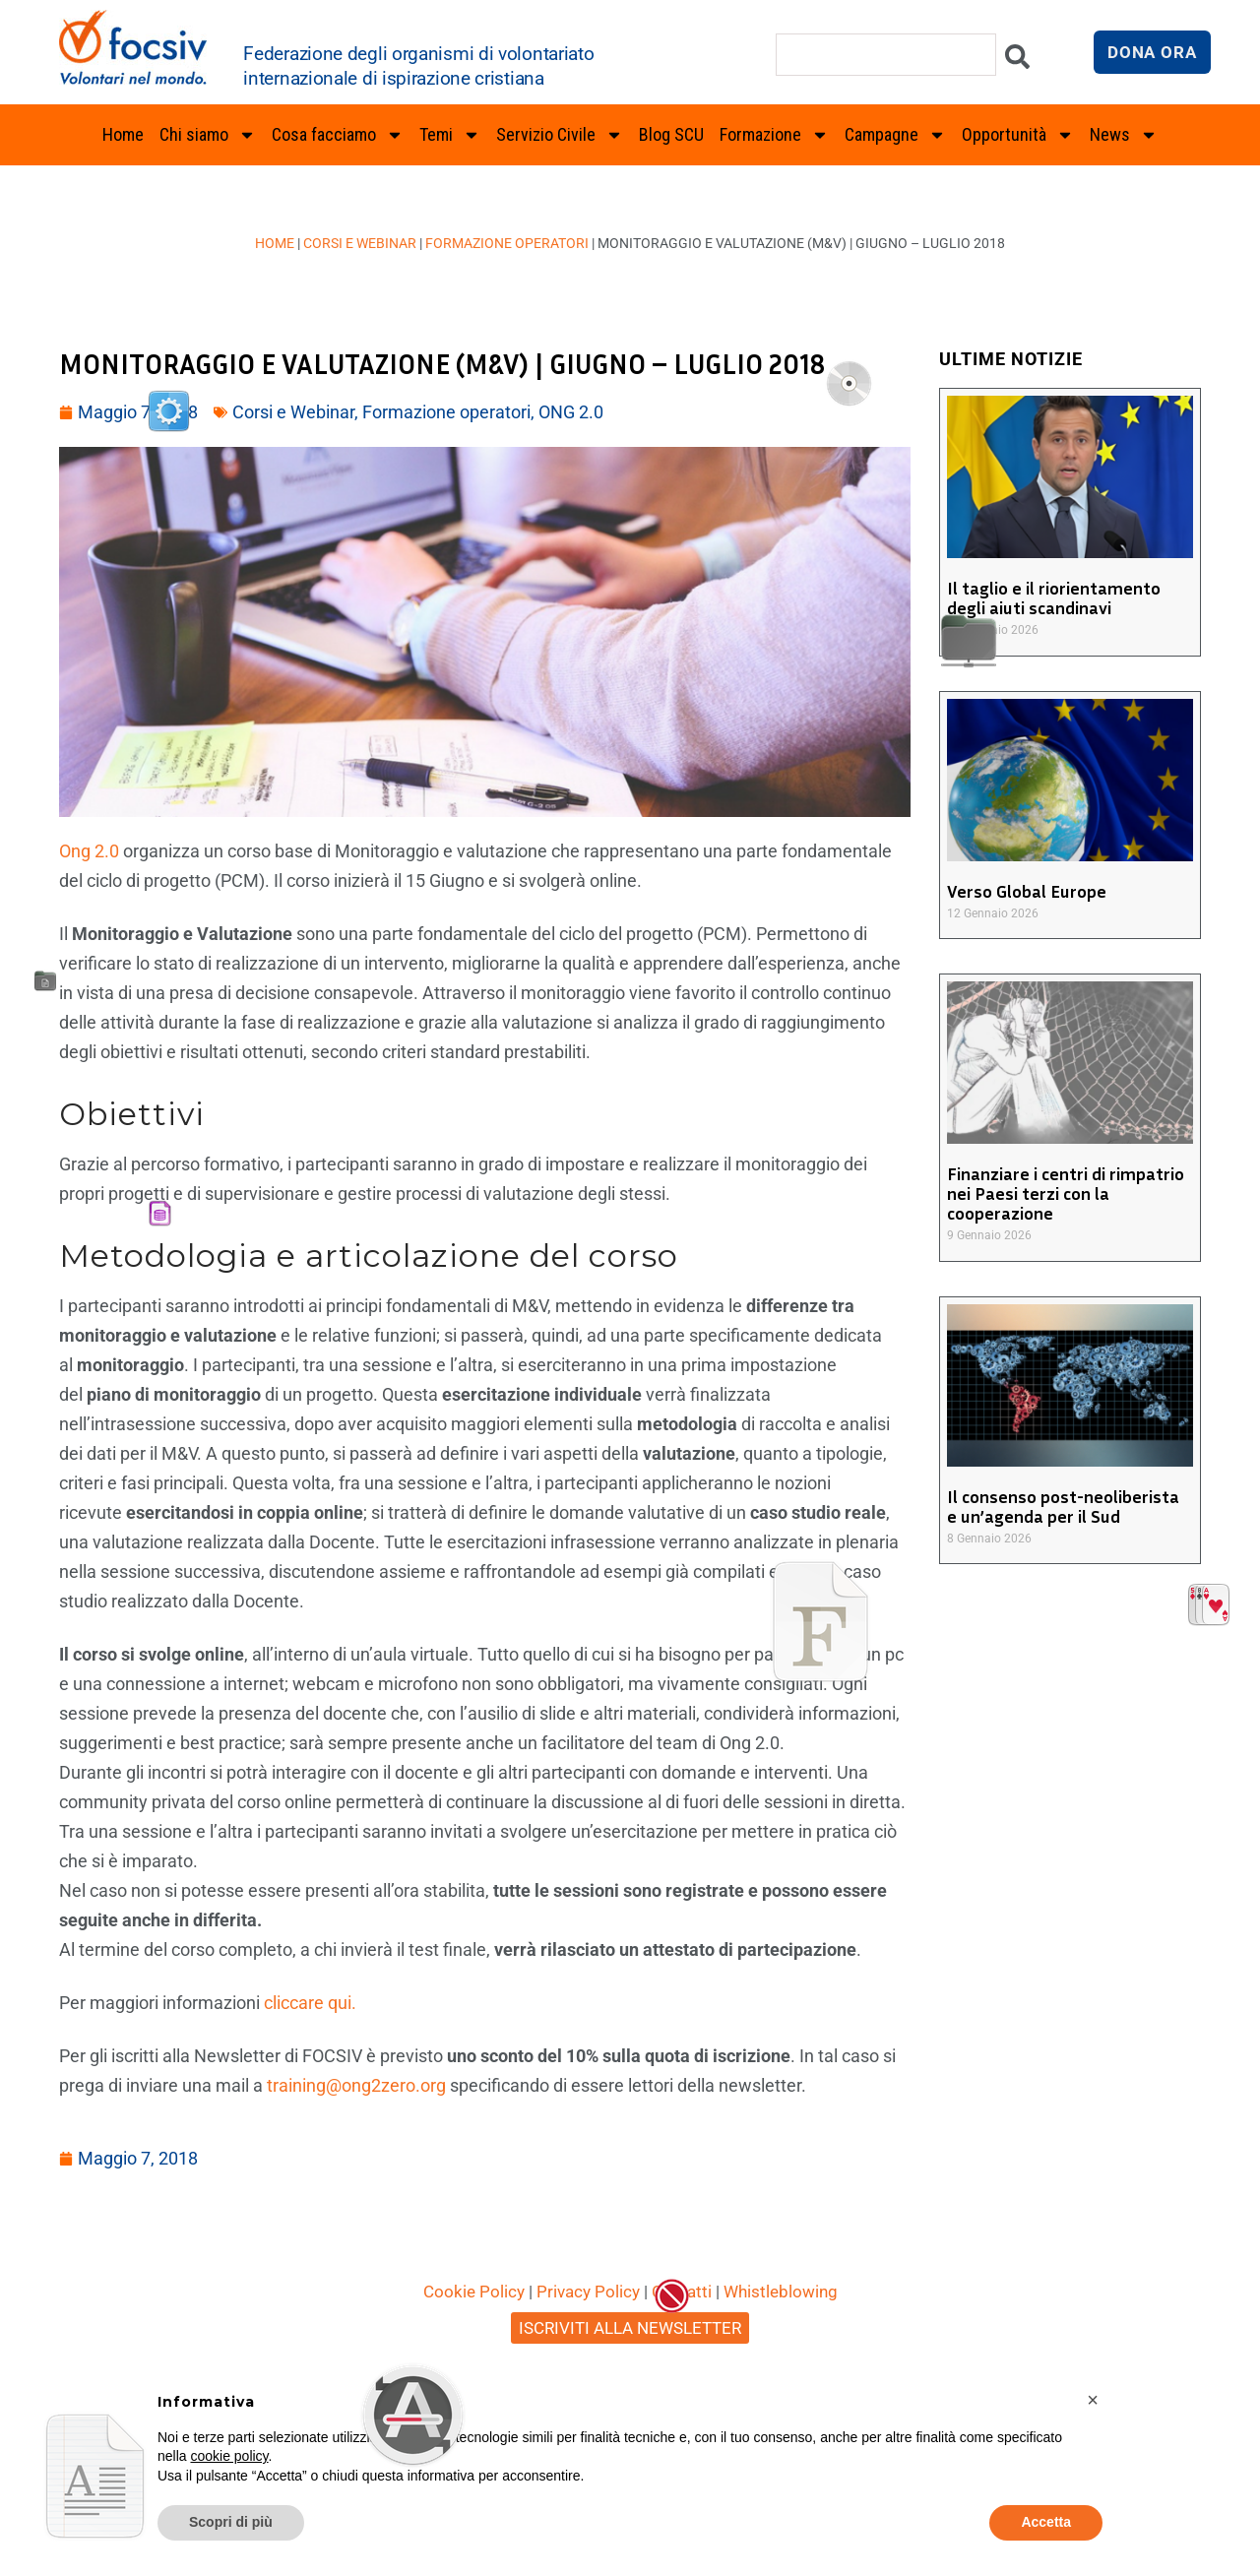 The width and height of the screenshot is (1260, 2576). Describe the element at coordinates (168, 410) in the screenshot. I see `open default applications settings` at that location.